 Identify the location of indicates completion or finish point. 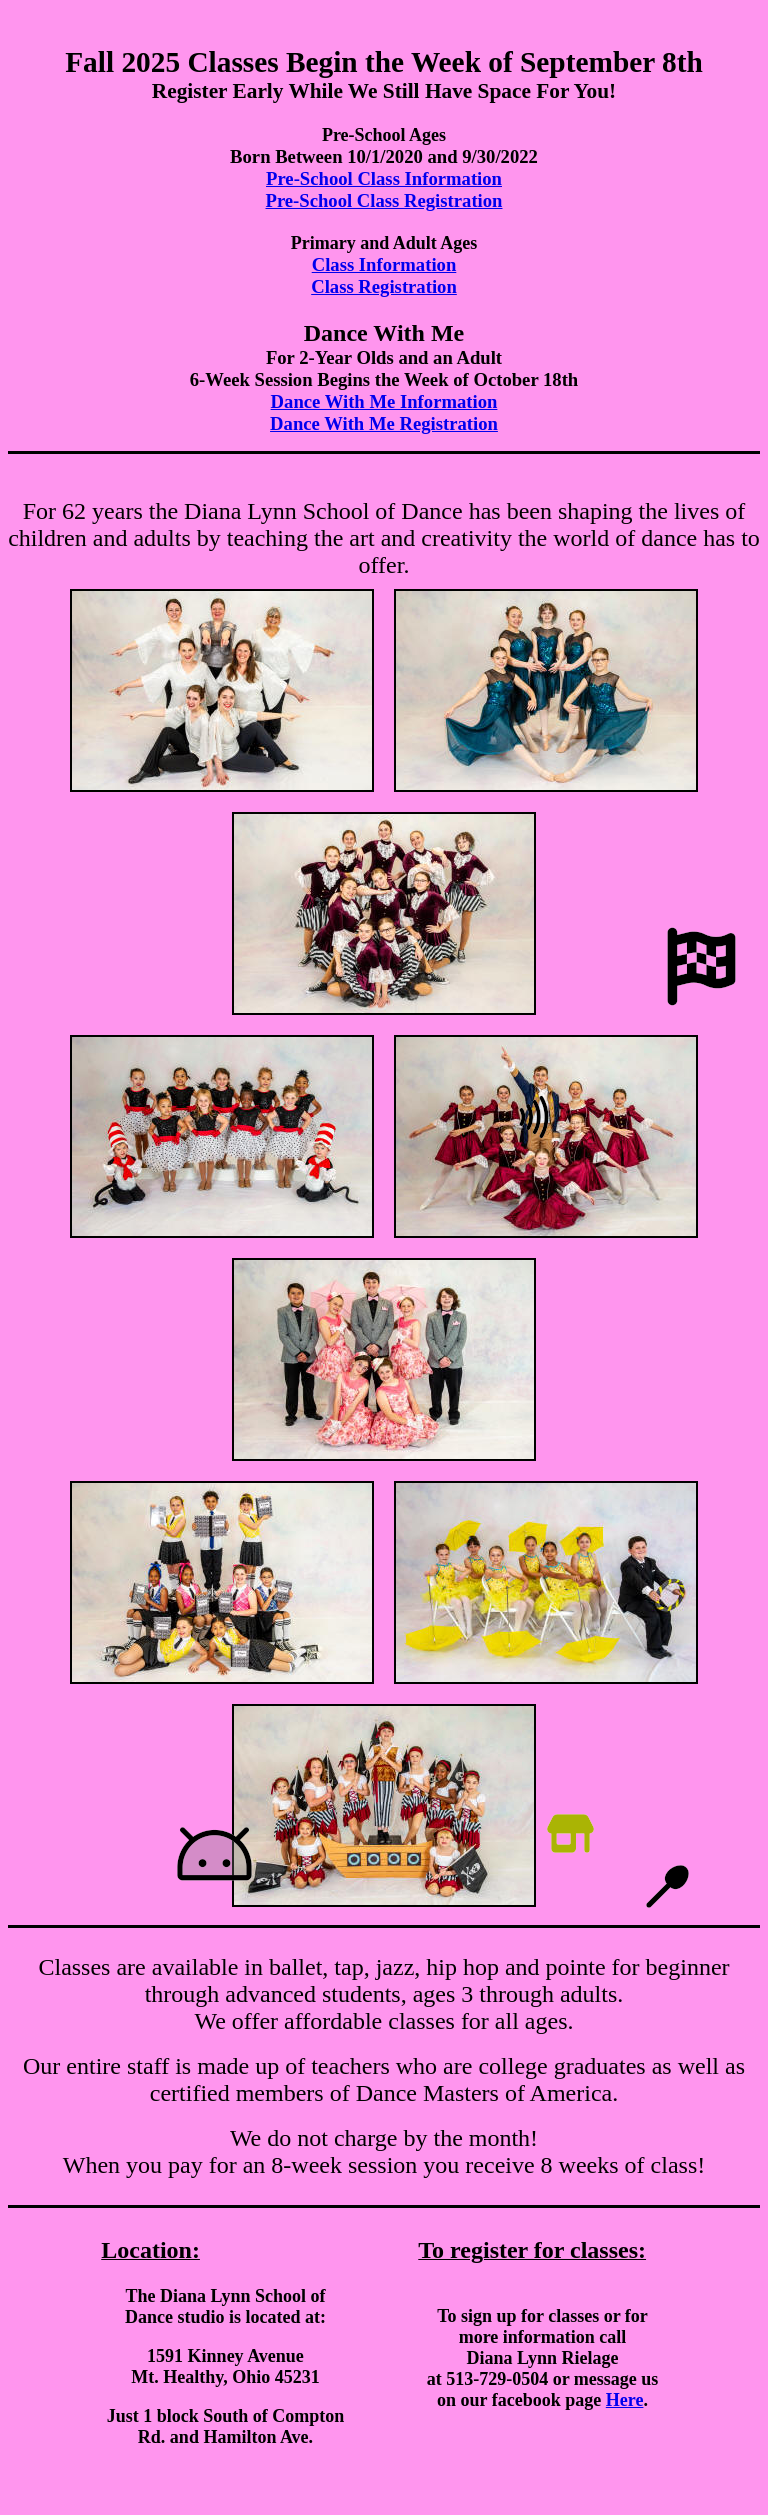
(701, 966).